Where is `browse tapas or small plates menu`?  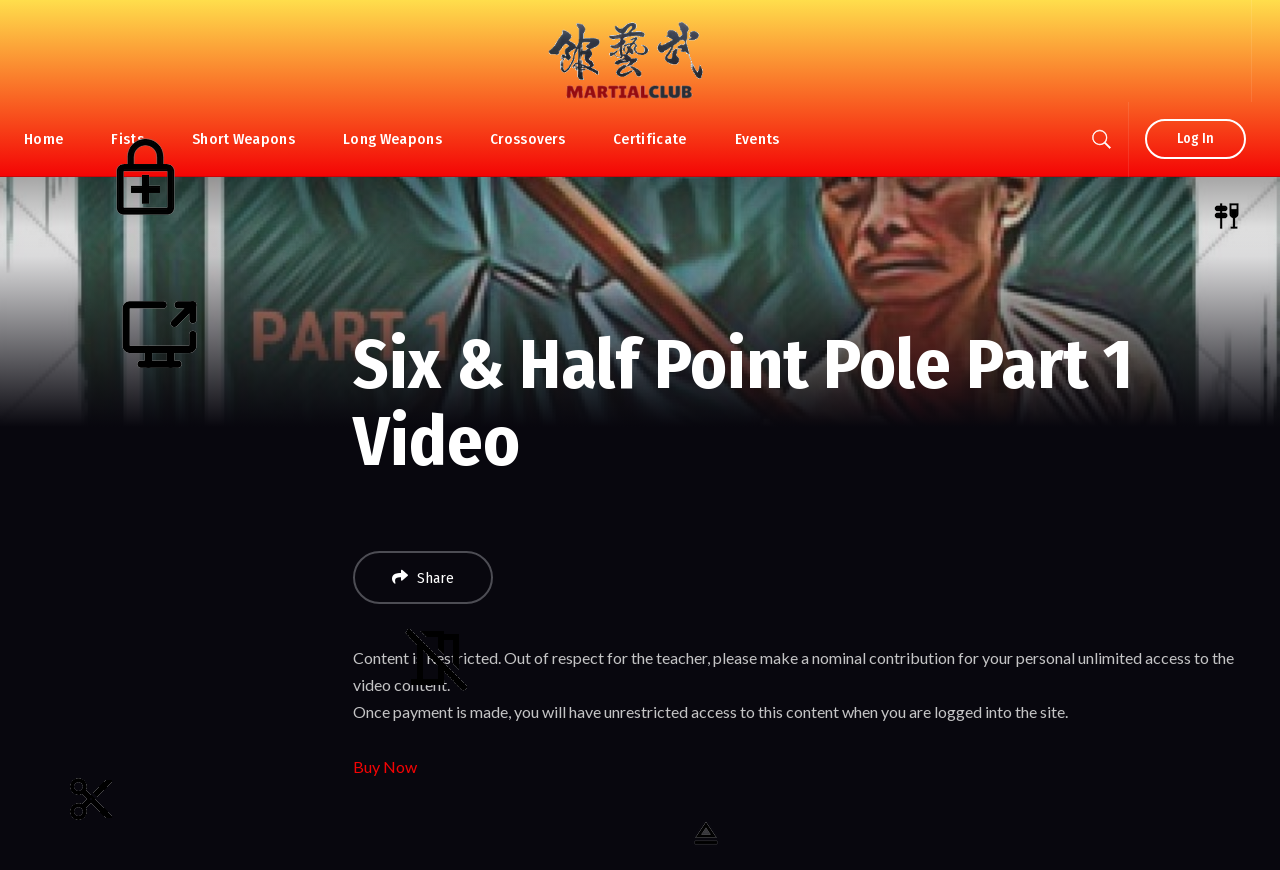
browse tapas or small plates menu is located at coordinates (1227, 216).